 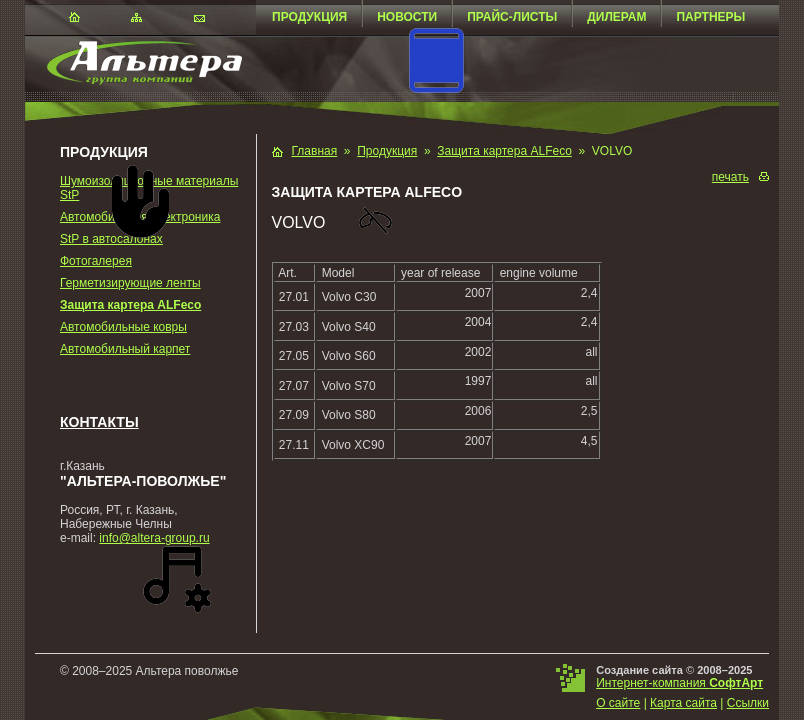 What do you see at coordinates (375, 220) in the screenshot?
I see `end or decline a phone call` at bounding box center [375, 220].